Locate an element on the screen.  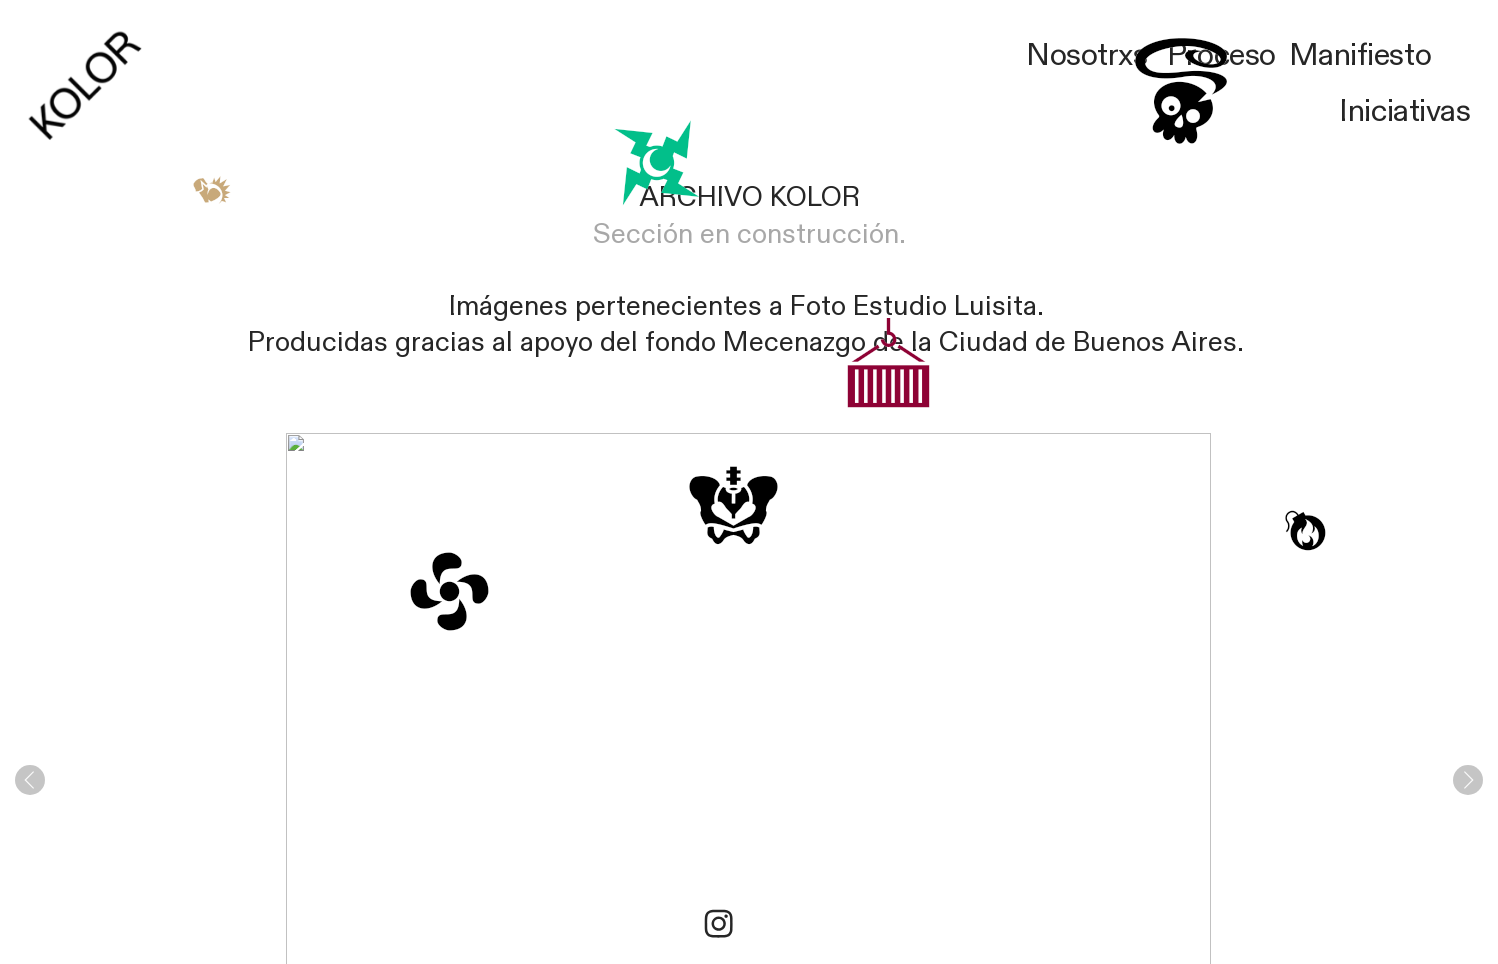
use fire bomb attack or ability is located at coordinates (1305, 530).